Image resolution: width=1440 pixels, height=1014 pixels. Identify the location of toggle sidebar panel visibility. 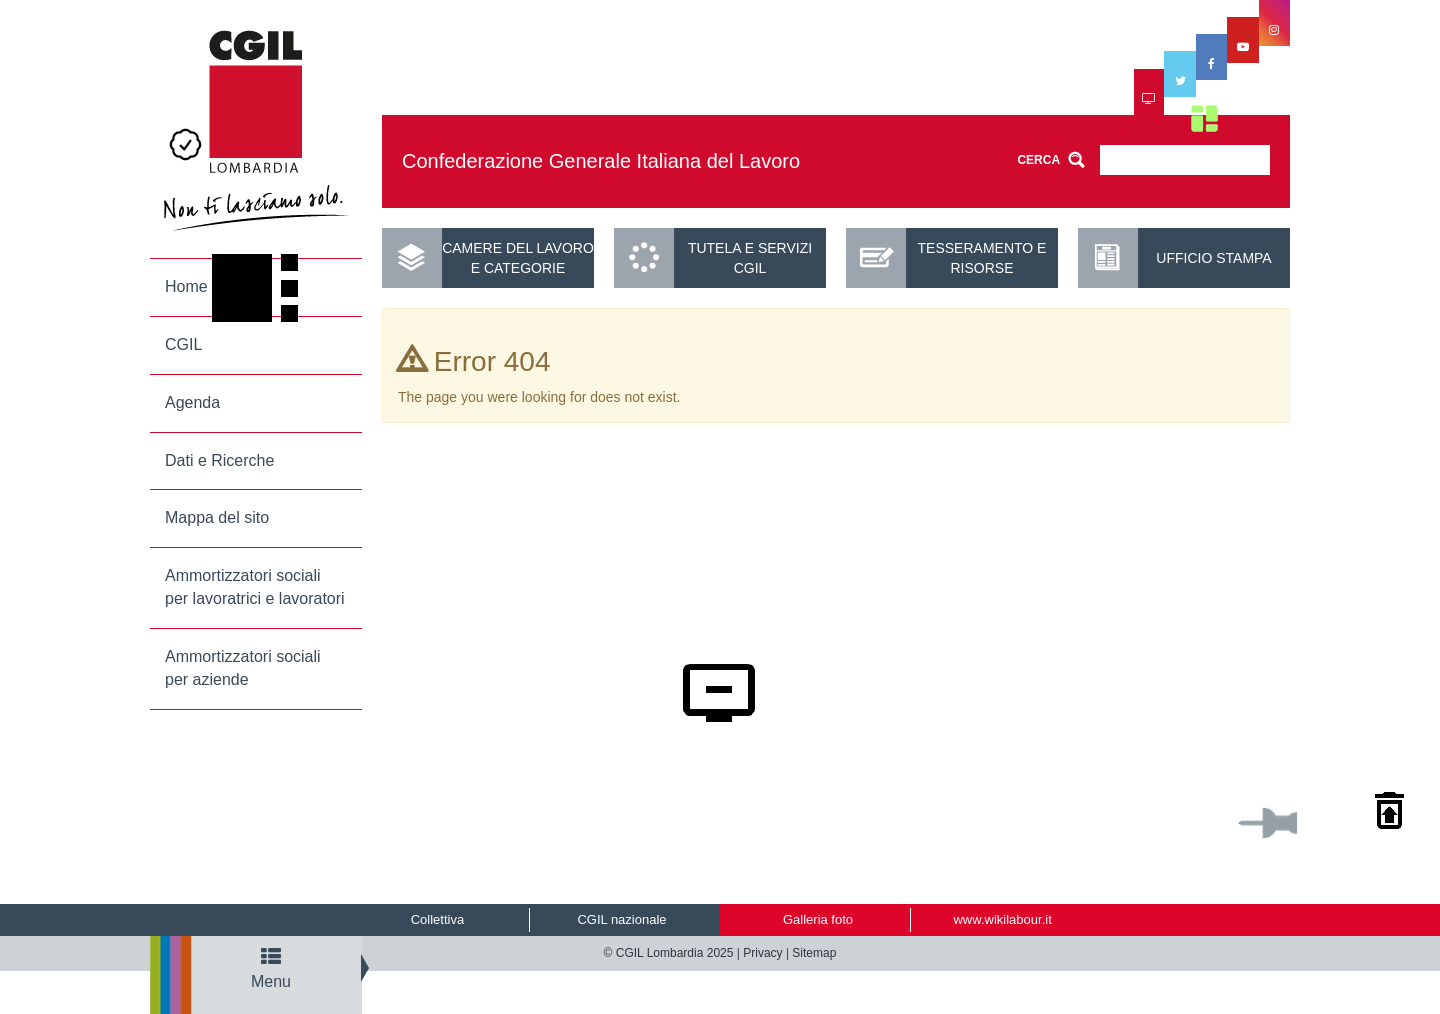
(255, 288).